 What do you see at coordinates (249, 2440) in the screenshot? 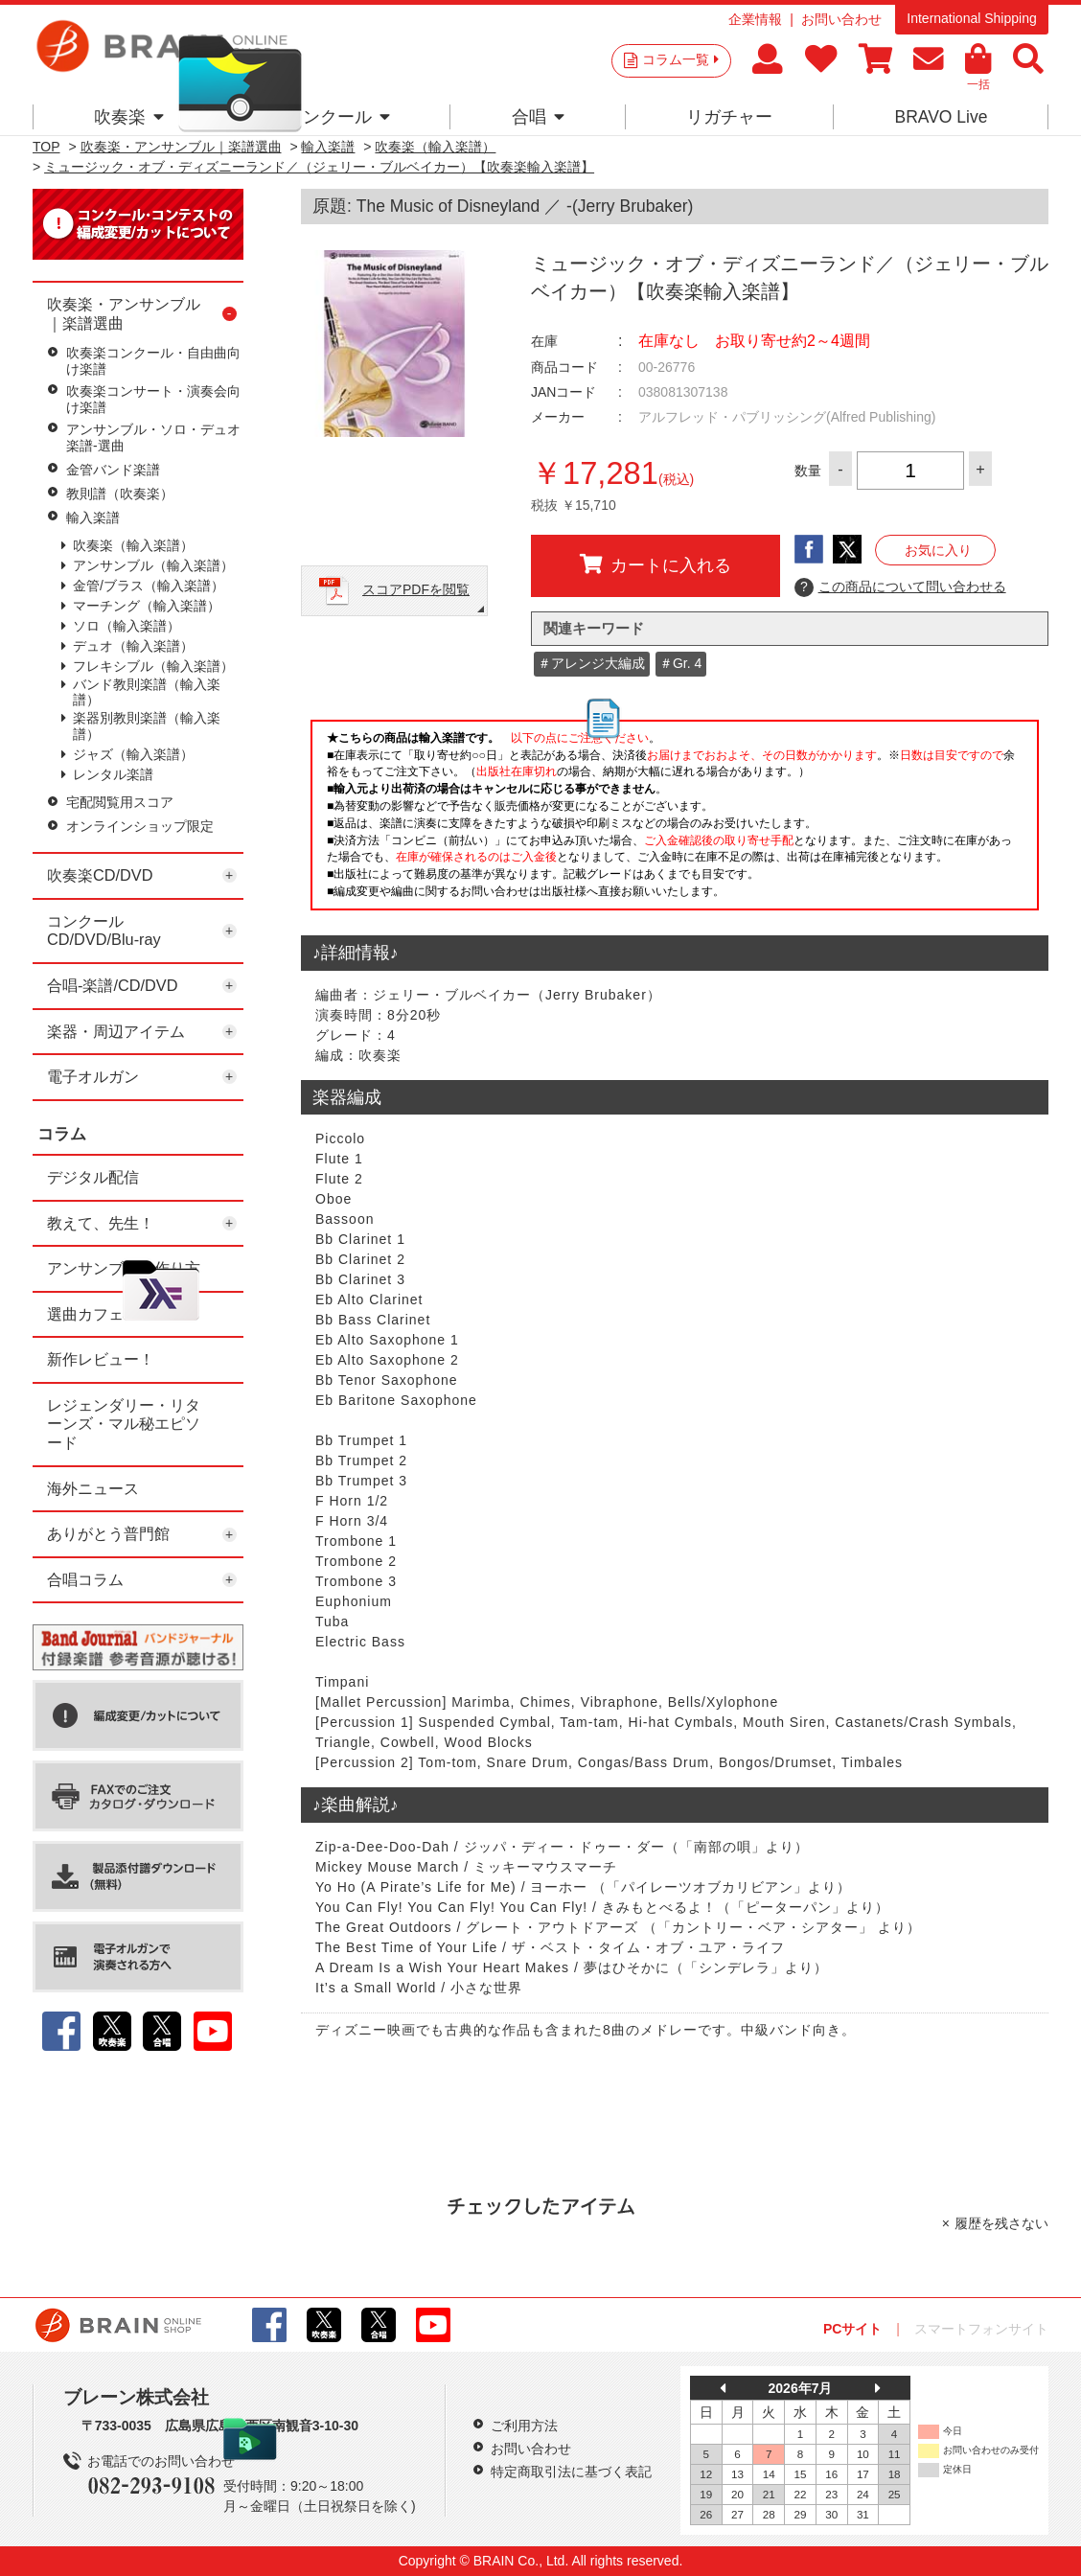
I see `folder containing Google Play Games PC app files` at bounding box center [249, 2440].